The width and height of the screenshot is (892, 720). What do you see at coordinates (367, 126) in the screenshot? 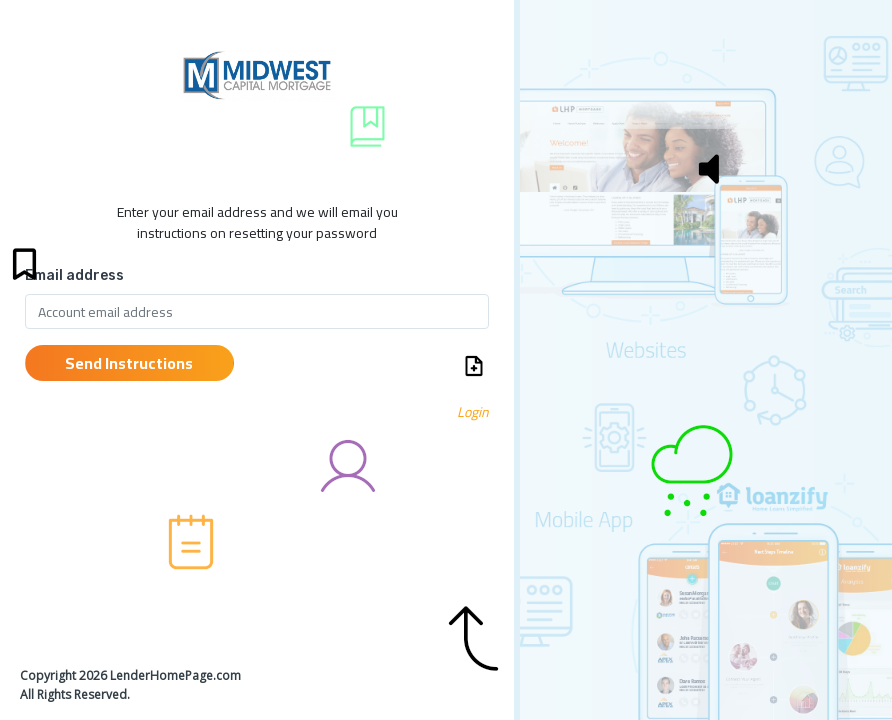
I see `access your bookmarked reading material` at bounding box center [367, 126].